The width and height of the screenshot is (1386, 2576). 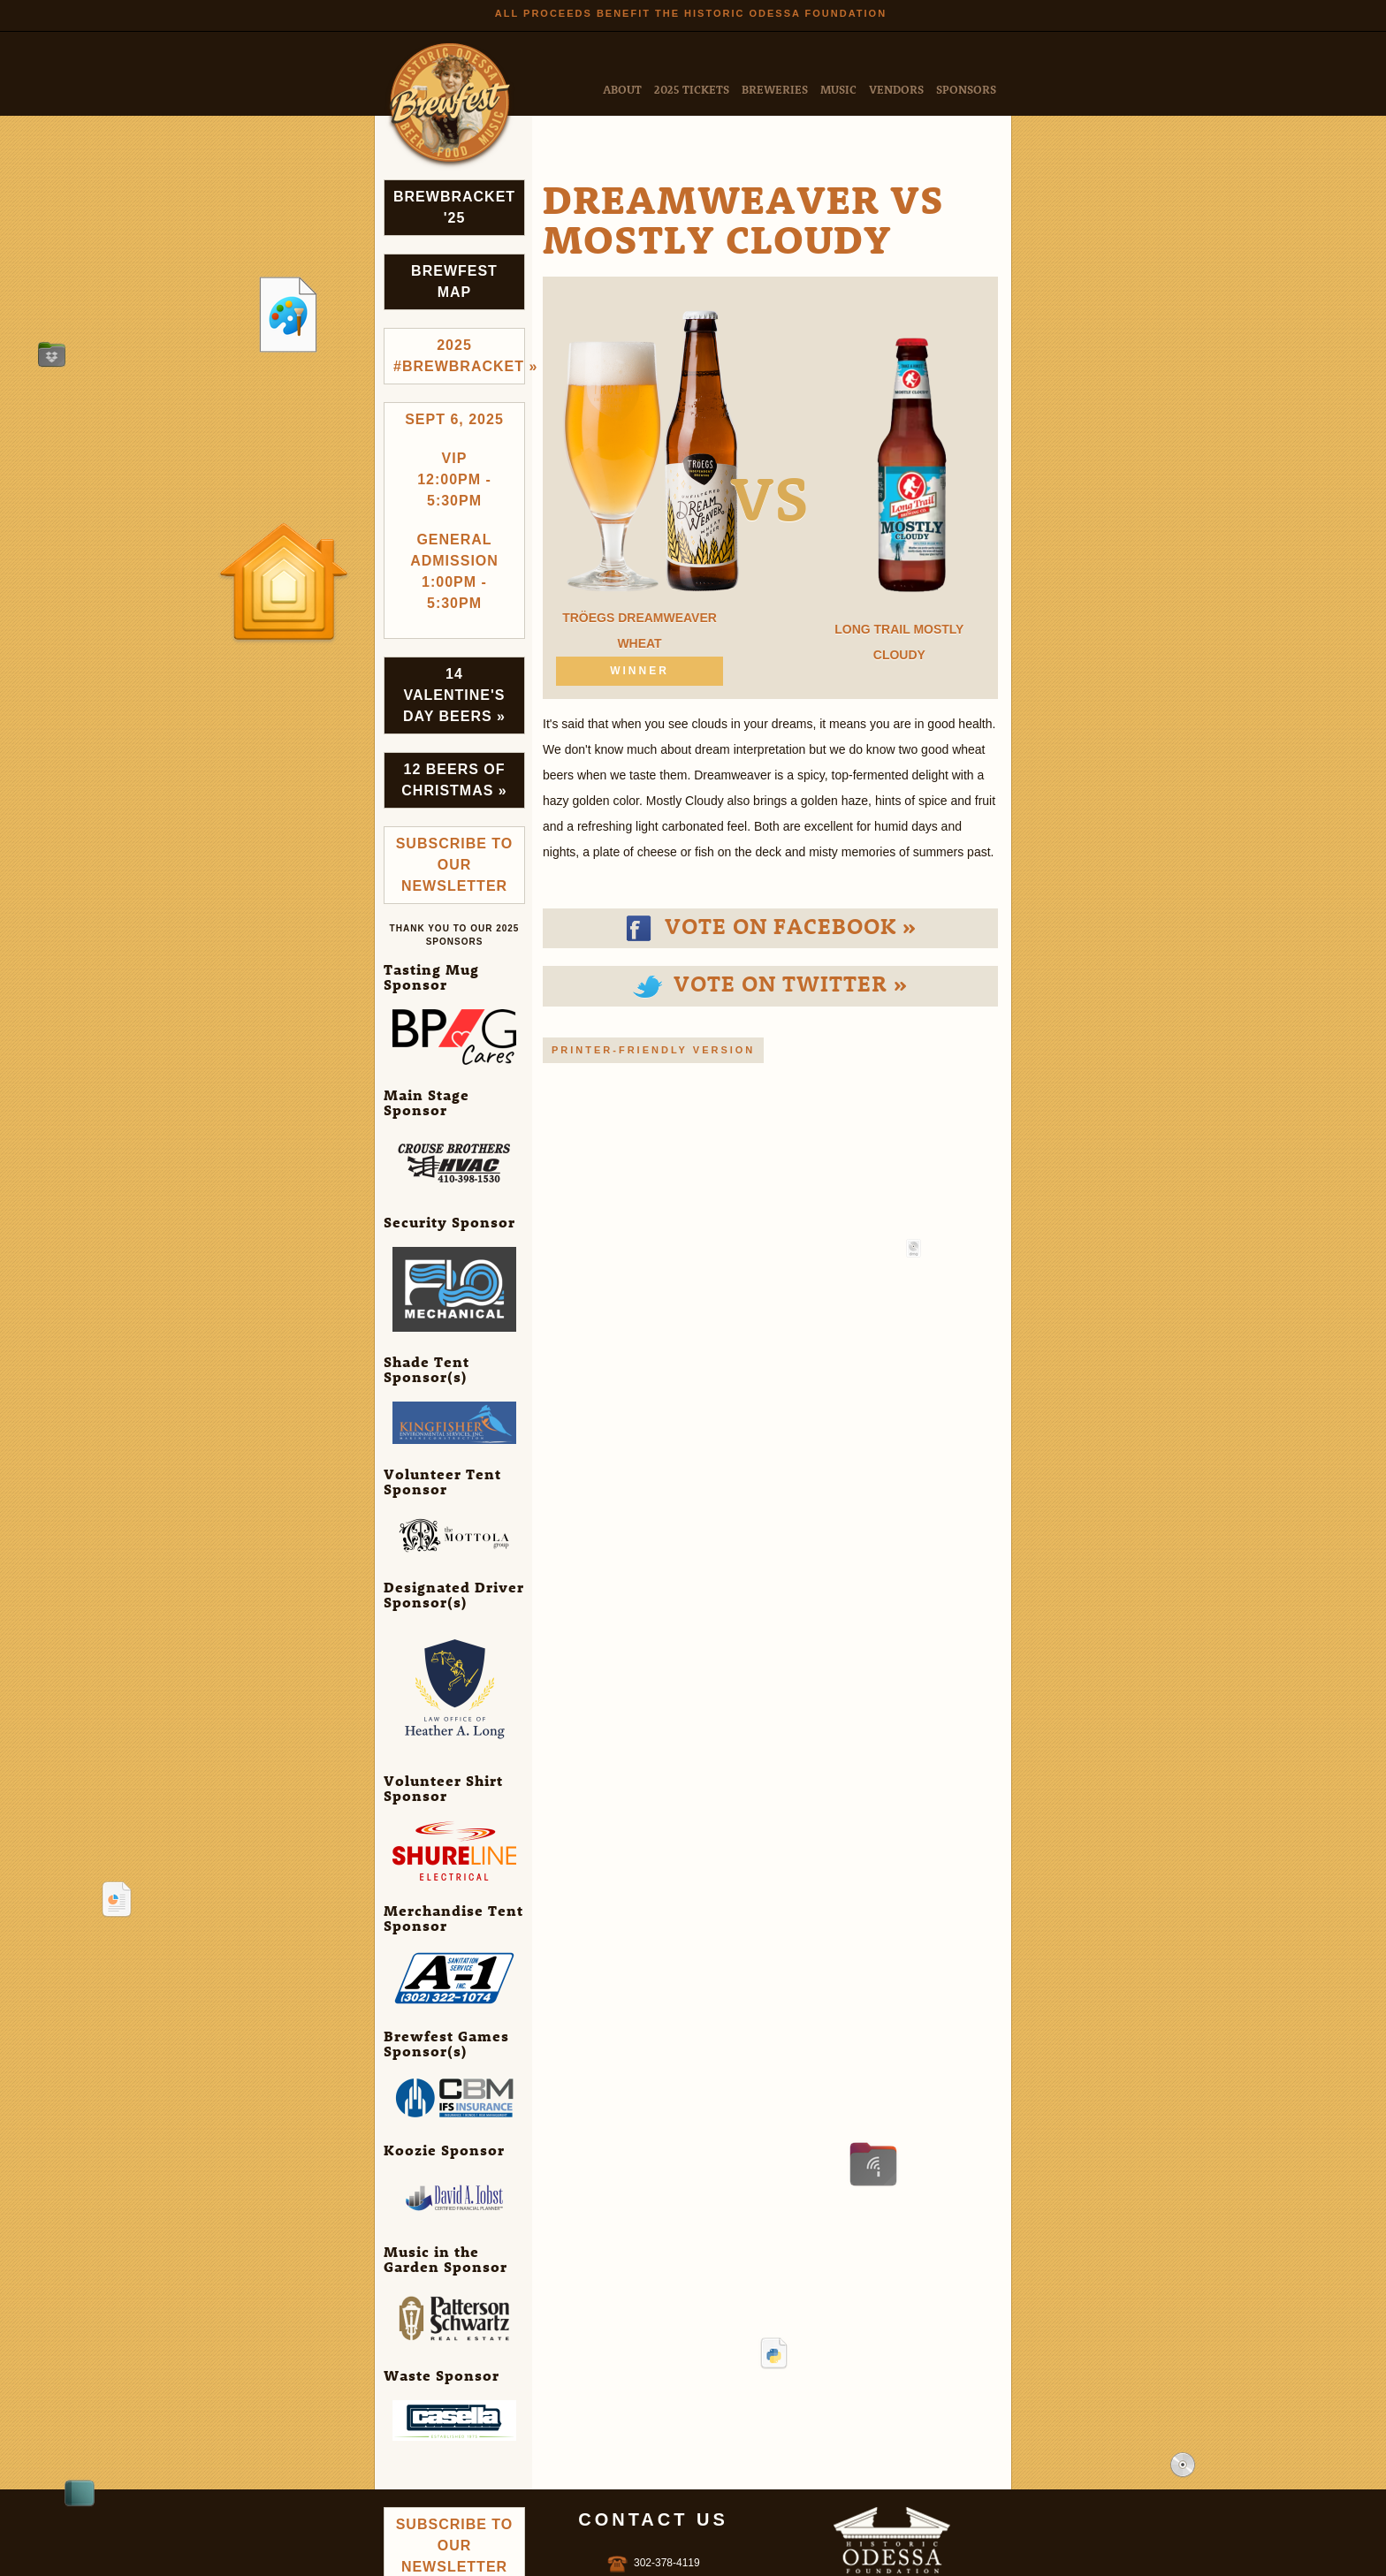 I want to click on open insync cloud sync folder, so click(x=873, y=2164).